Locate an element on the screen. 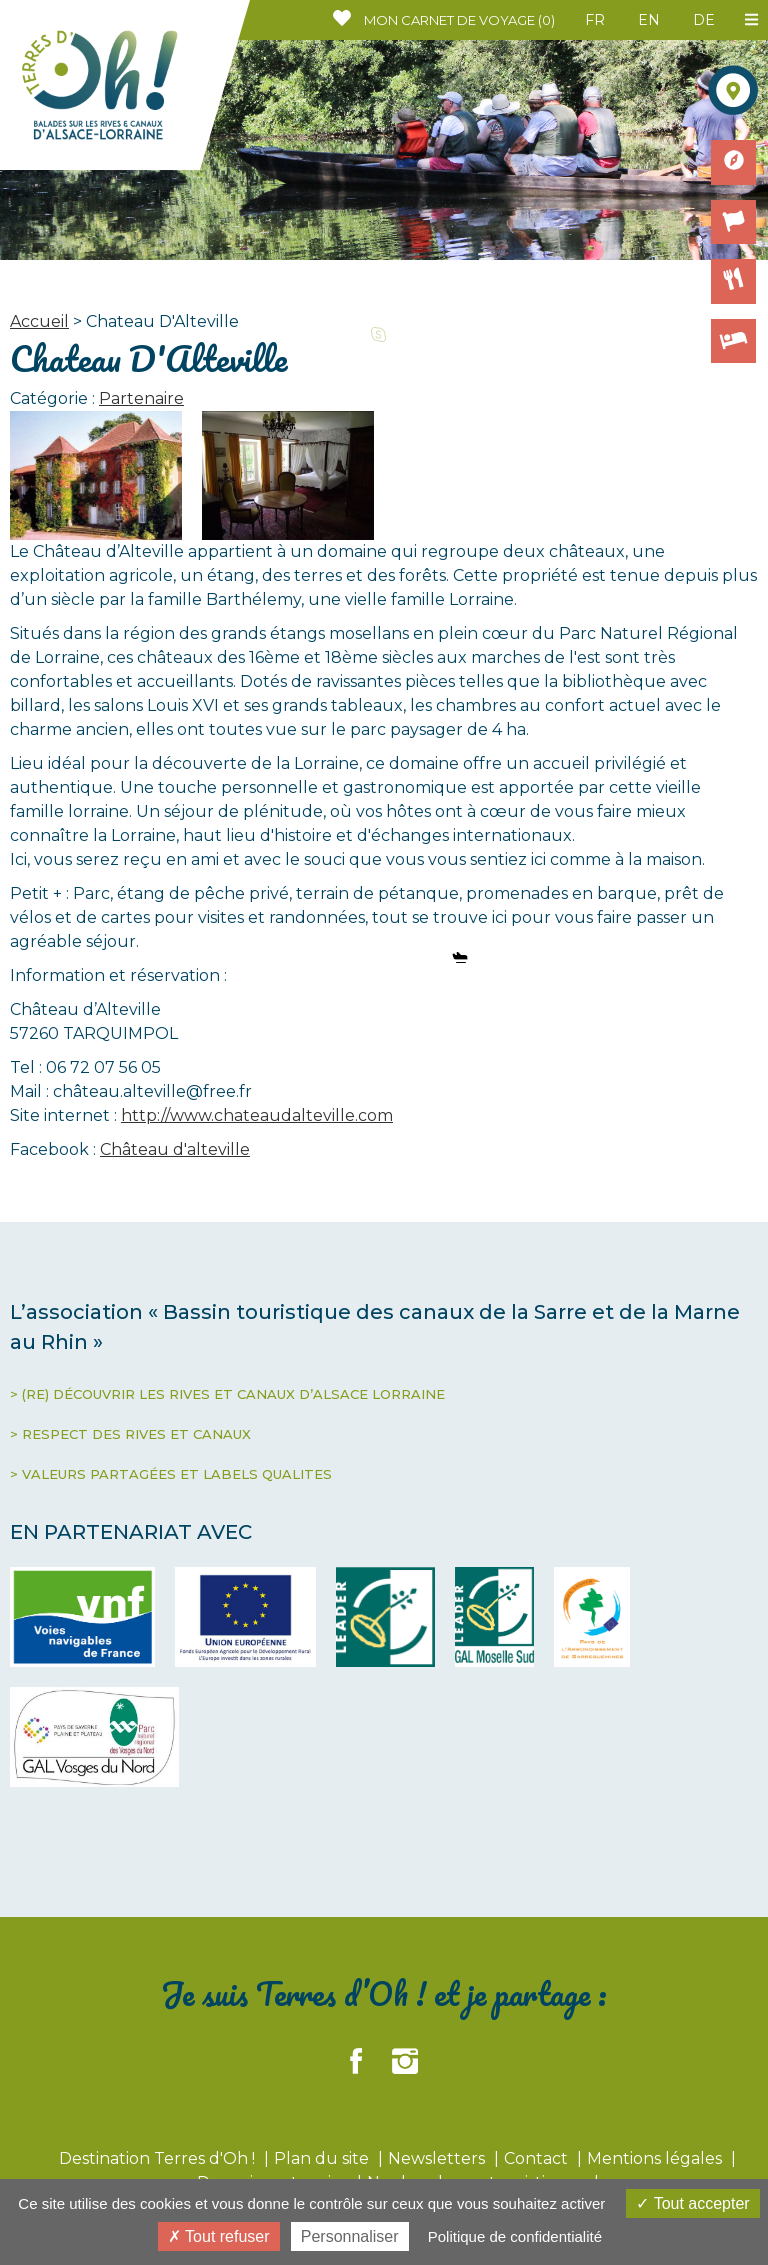 The image size is (768, 2265). open skype app is located at coordinates (378, 334).